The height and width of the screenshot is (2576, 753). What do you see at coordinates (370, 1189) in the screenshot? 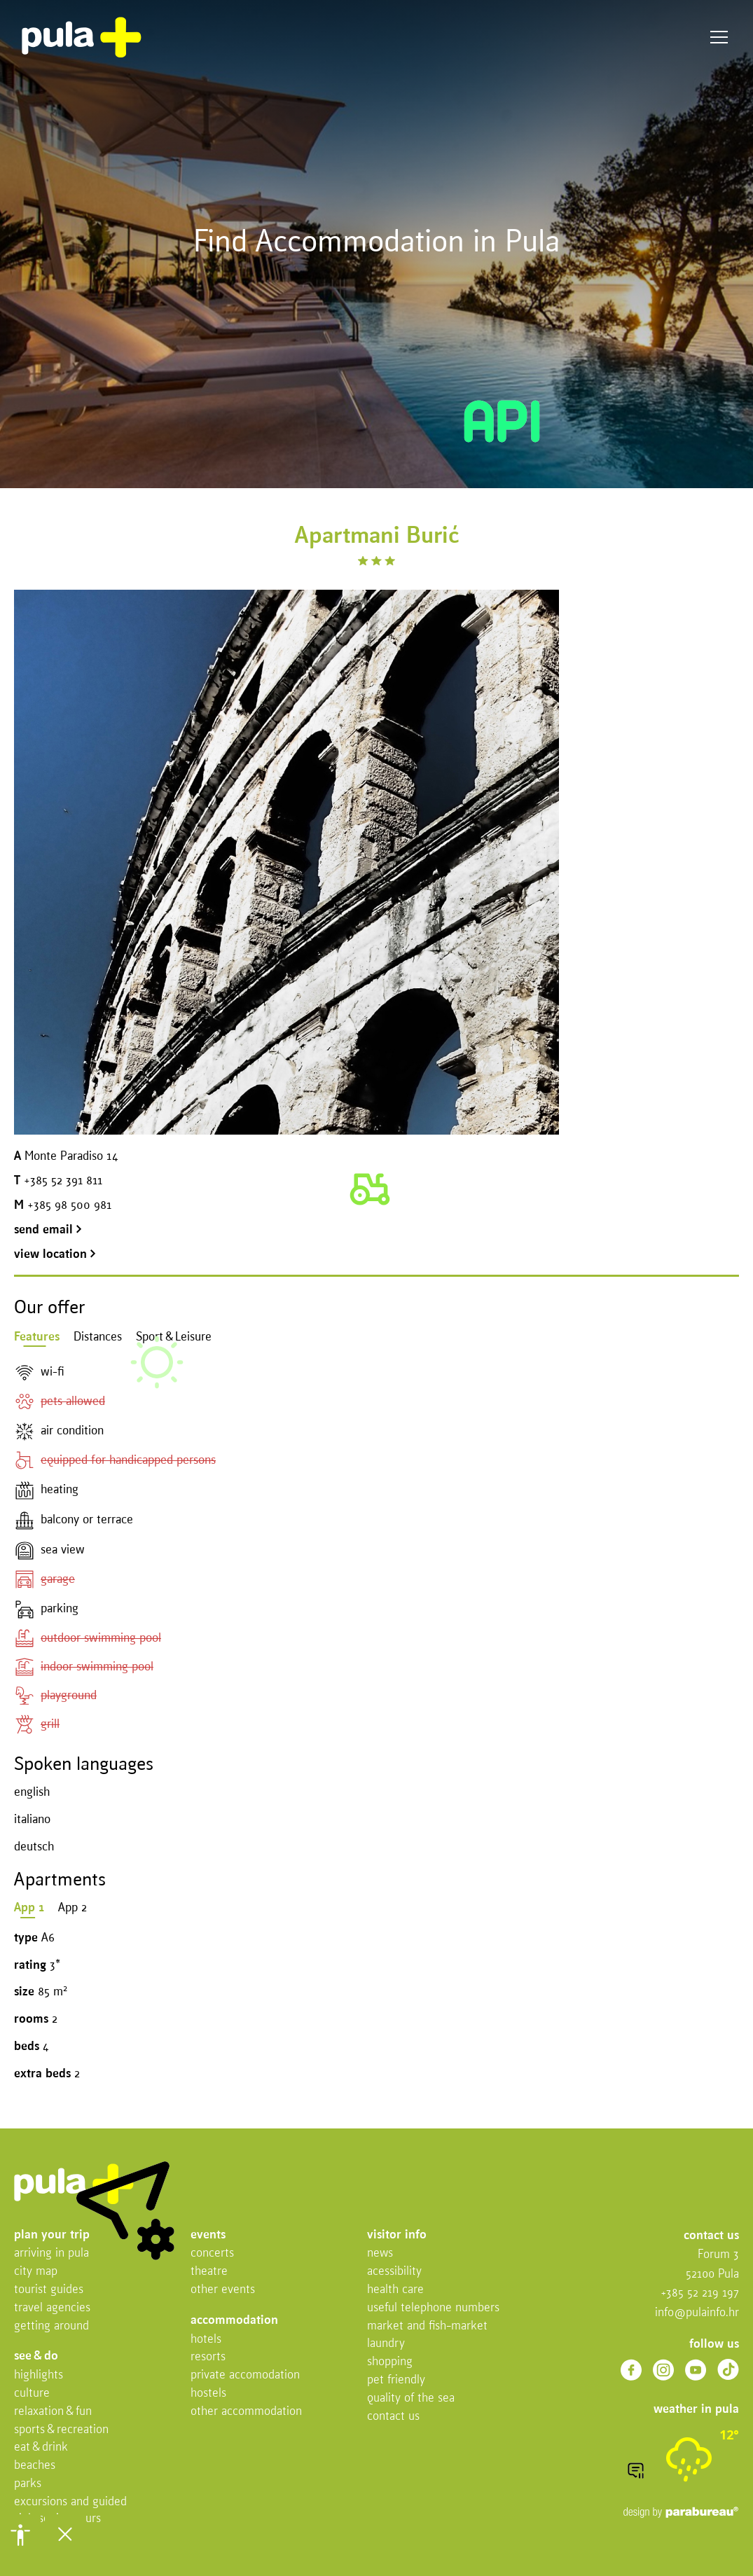
I see `access farming or agricultural features` at bounding box center [370, 1189].